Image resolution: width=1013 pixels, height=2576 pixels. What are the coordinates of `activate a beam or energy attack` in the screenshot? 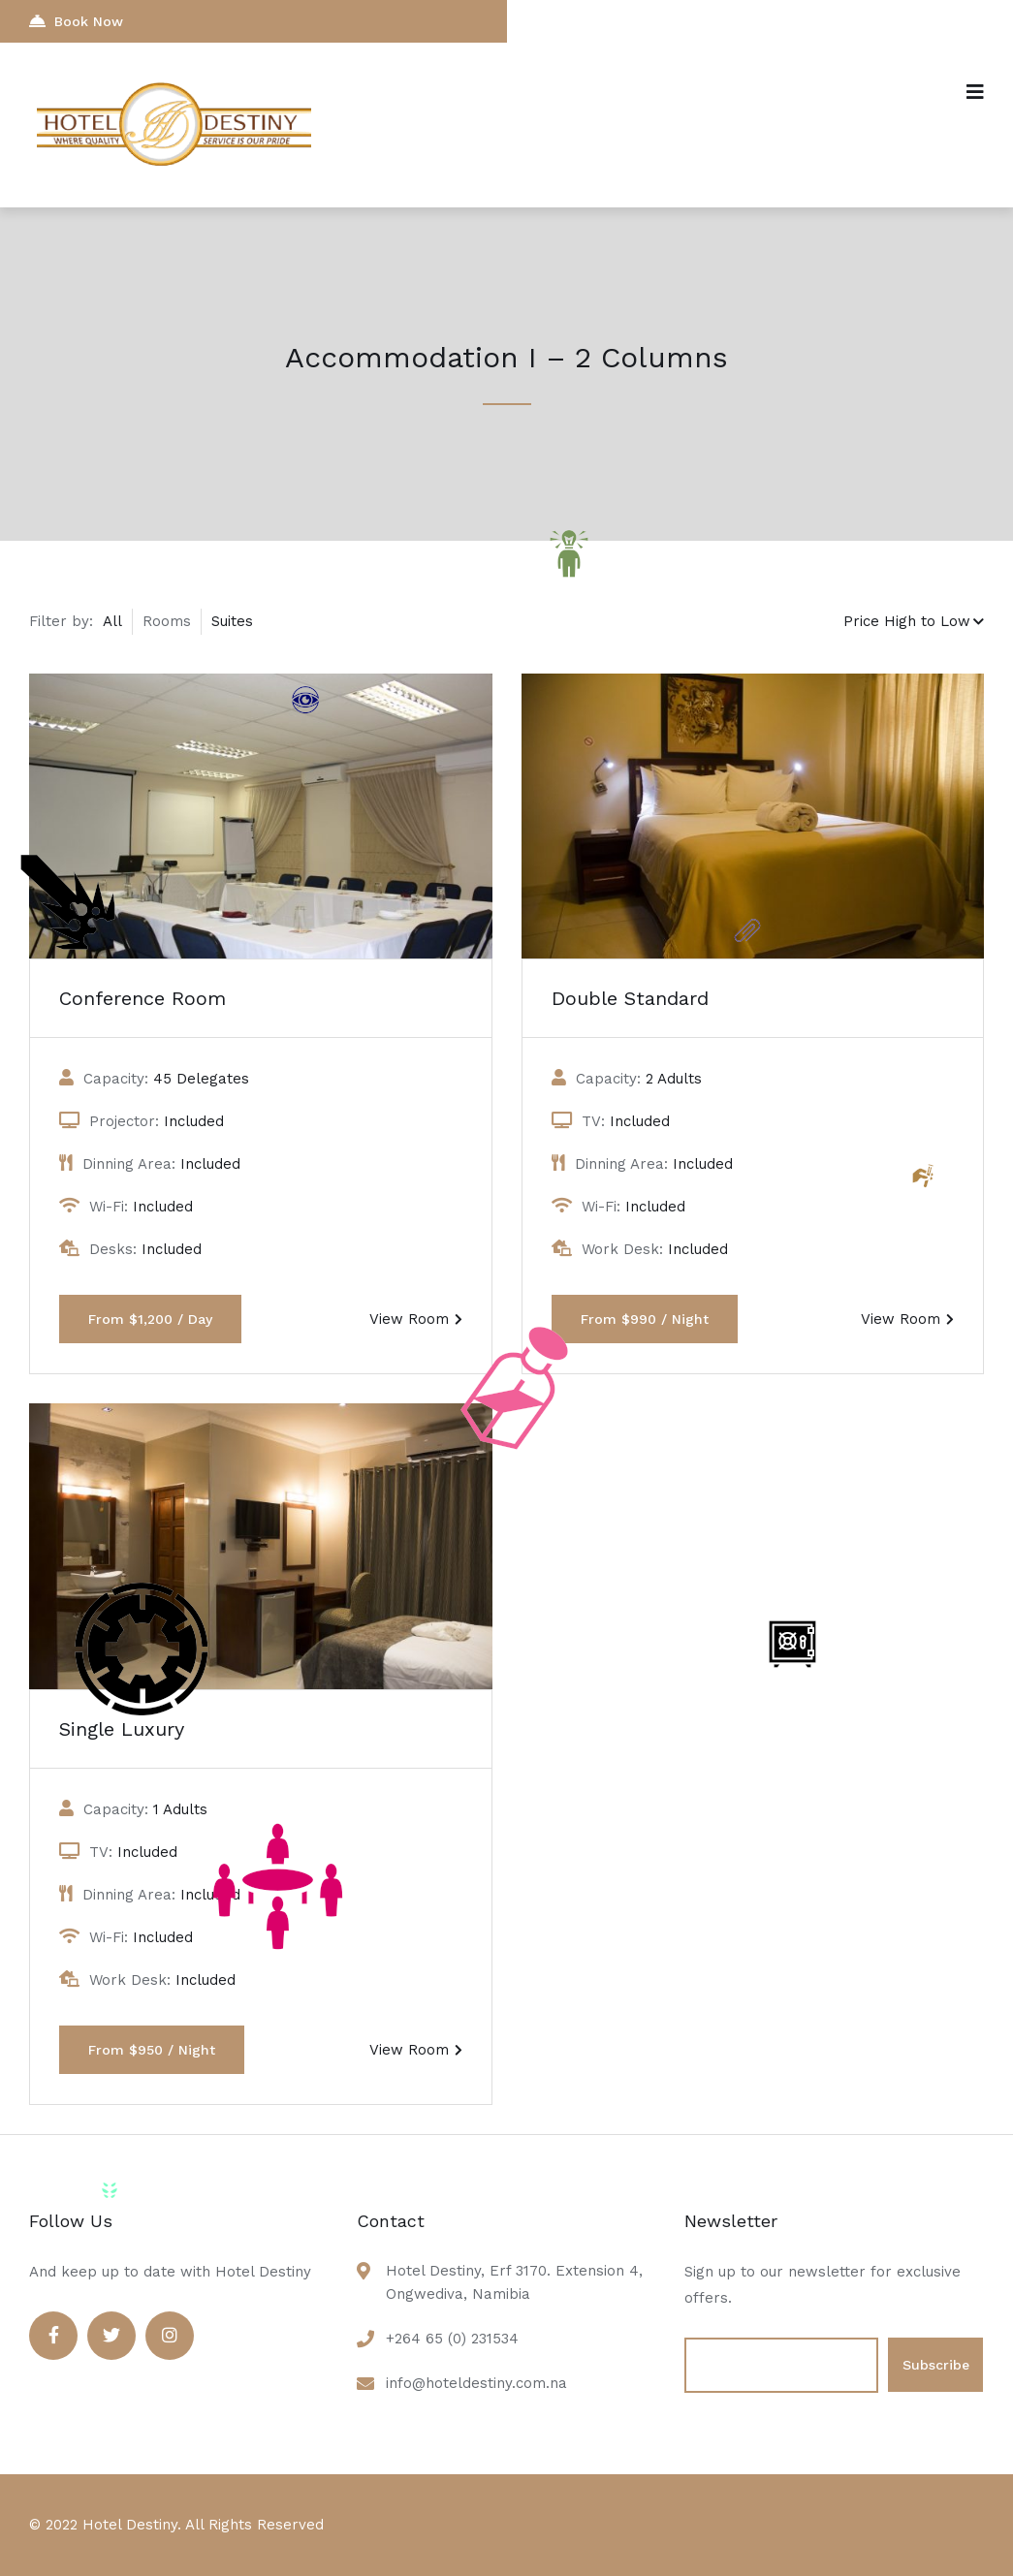 It's located at (68, 902).